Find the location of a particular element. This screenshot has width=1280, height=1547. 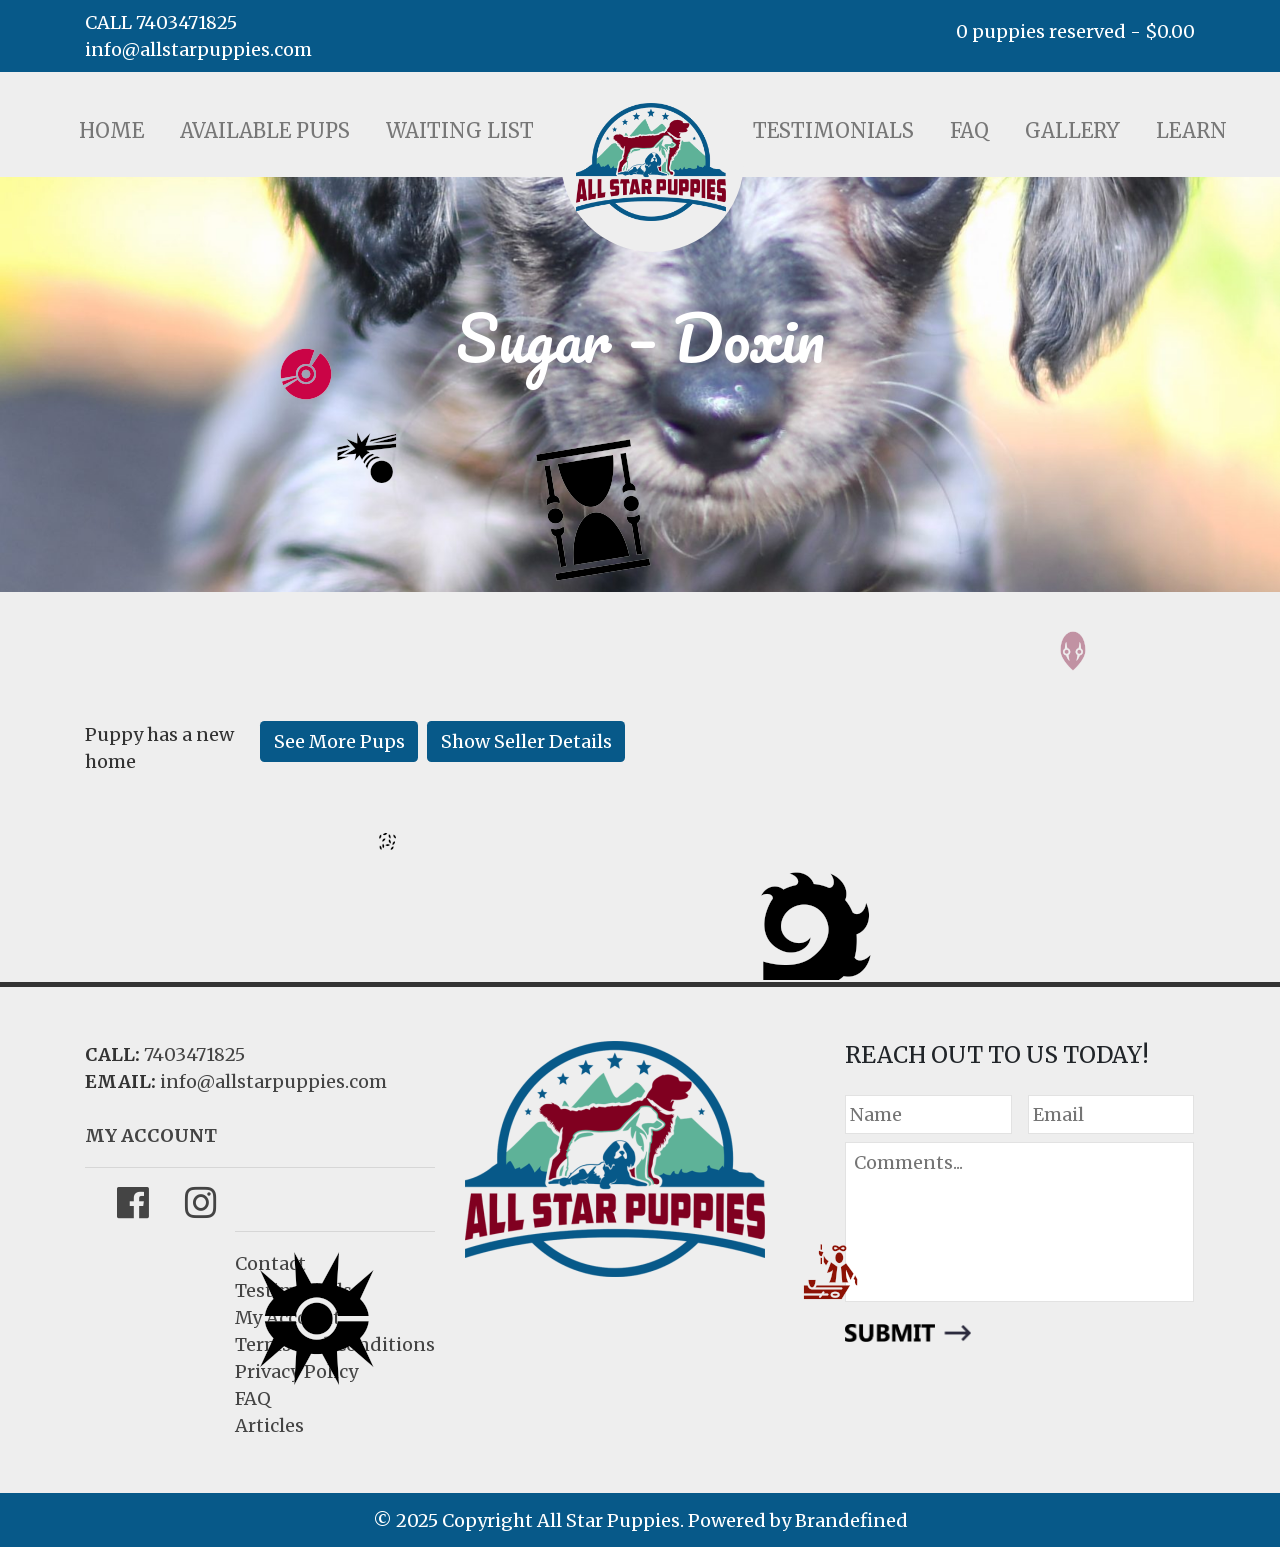

view the magician tarot card is located at coordinates (831, 1272).